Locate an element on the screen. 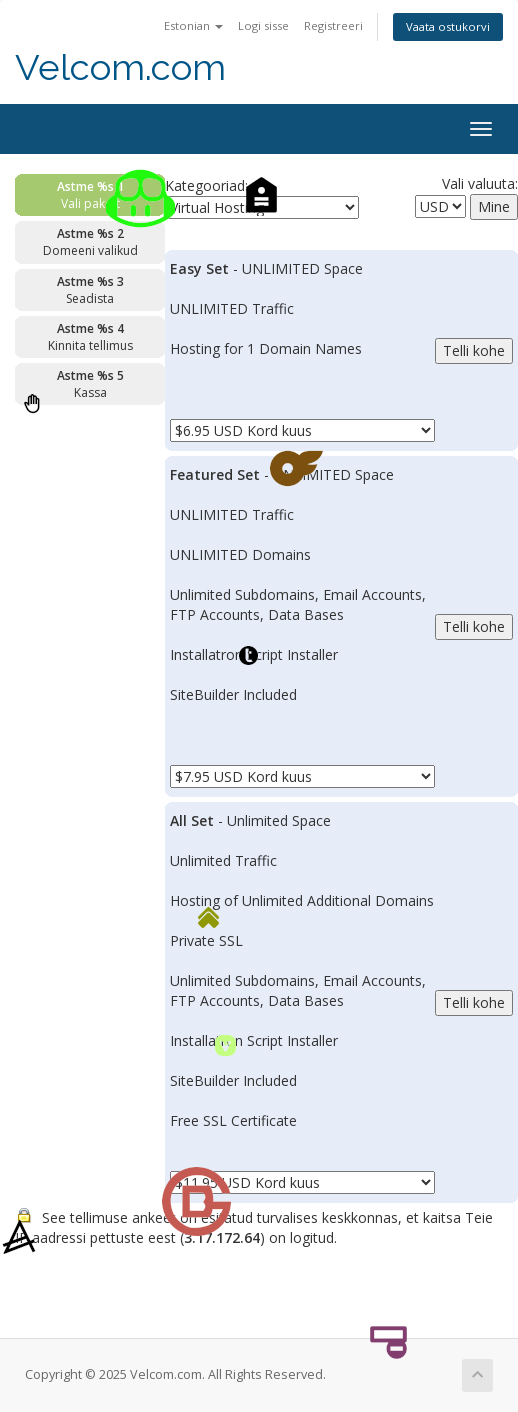 The height and width of the screenshot is (1412, 518). stop or pause current action is located at coordinates (32, 404).